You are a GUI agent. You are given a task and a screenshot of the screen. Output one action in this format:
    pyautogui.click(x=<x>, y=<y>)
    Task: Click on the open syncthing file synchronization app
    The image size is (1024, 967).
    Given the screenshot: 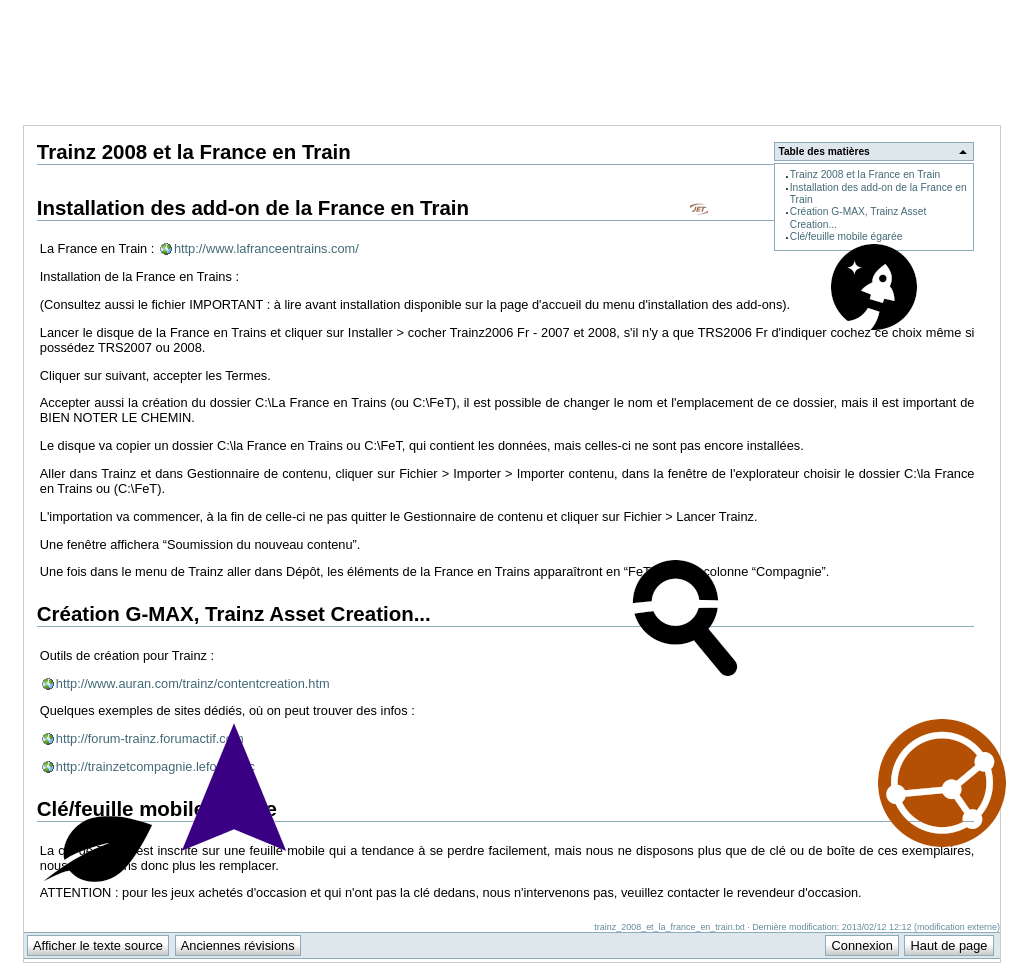 What is the action you would take?
    pyautogui.click(x=942, y=783)
    